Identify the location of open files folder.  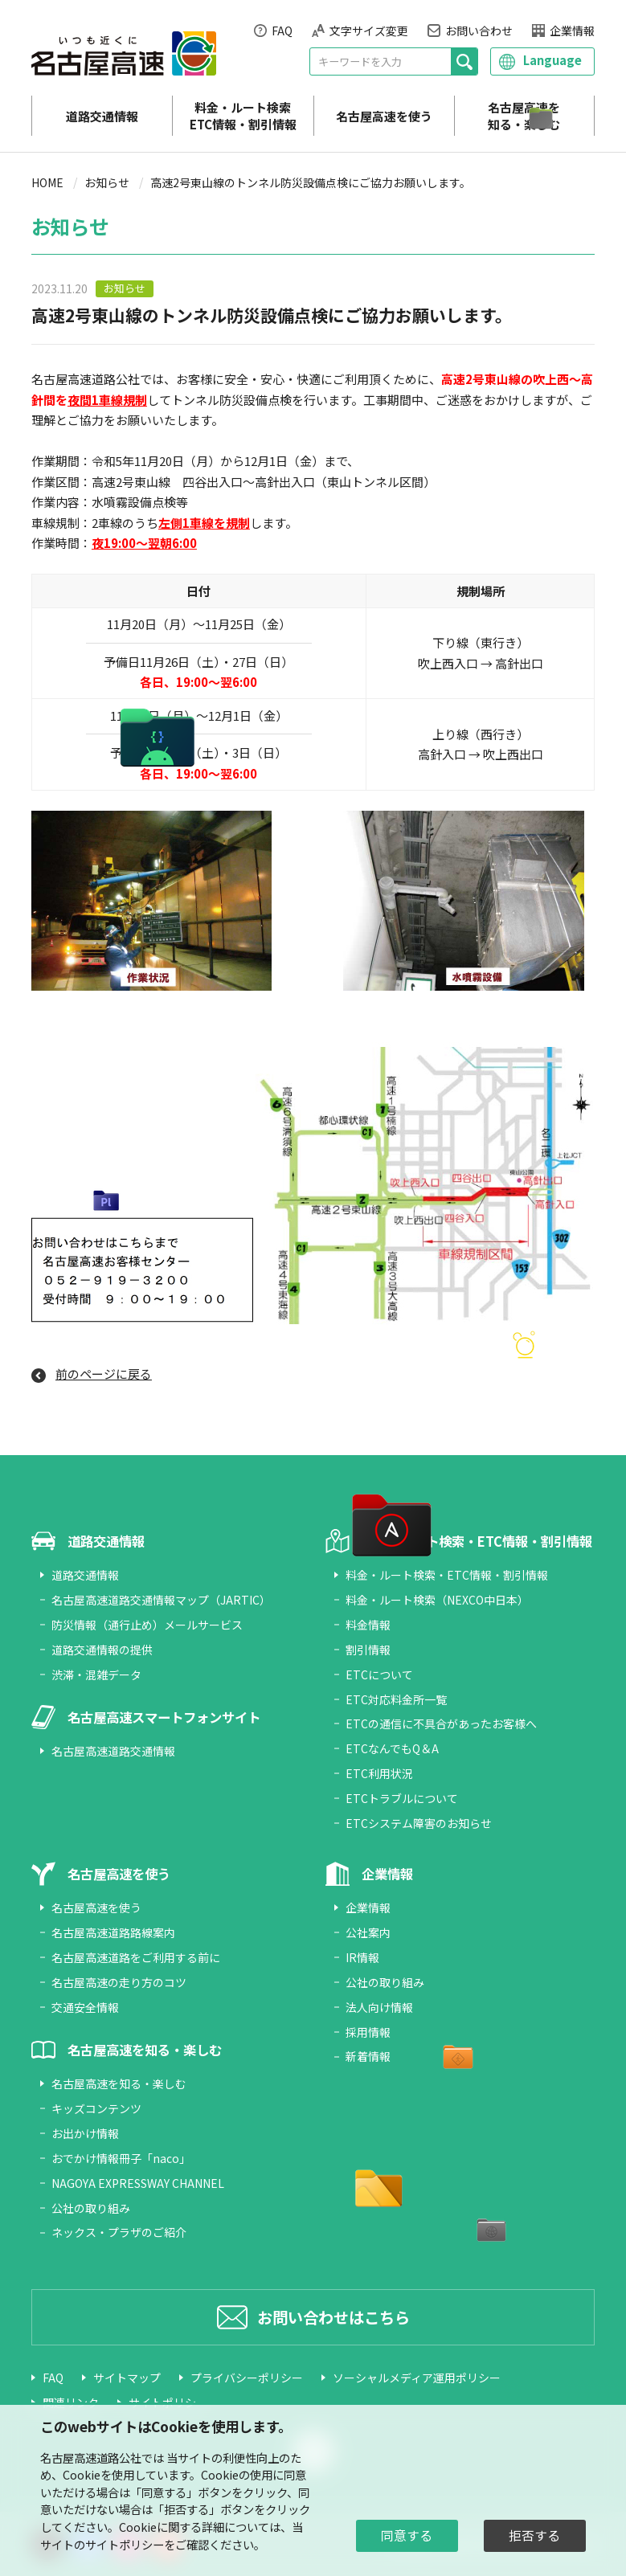
(378, 2190).